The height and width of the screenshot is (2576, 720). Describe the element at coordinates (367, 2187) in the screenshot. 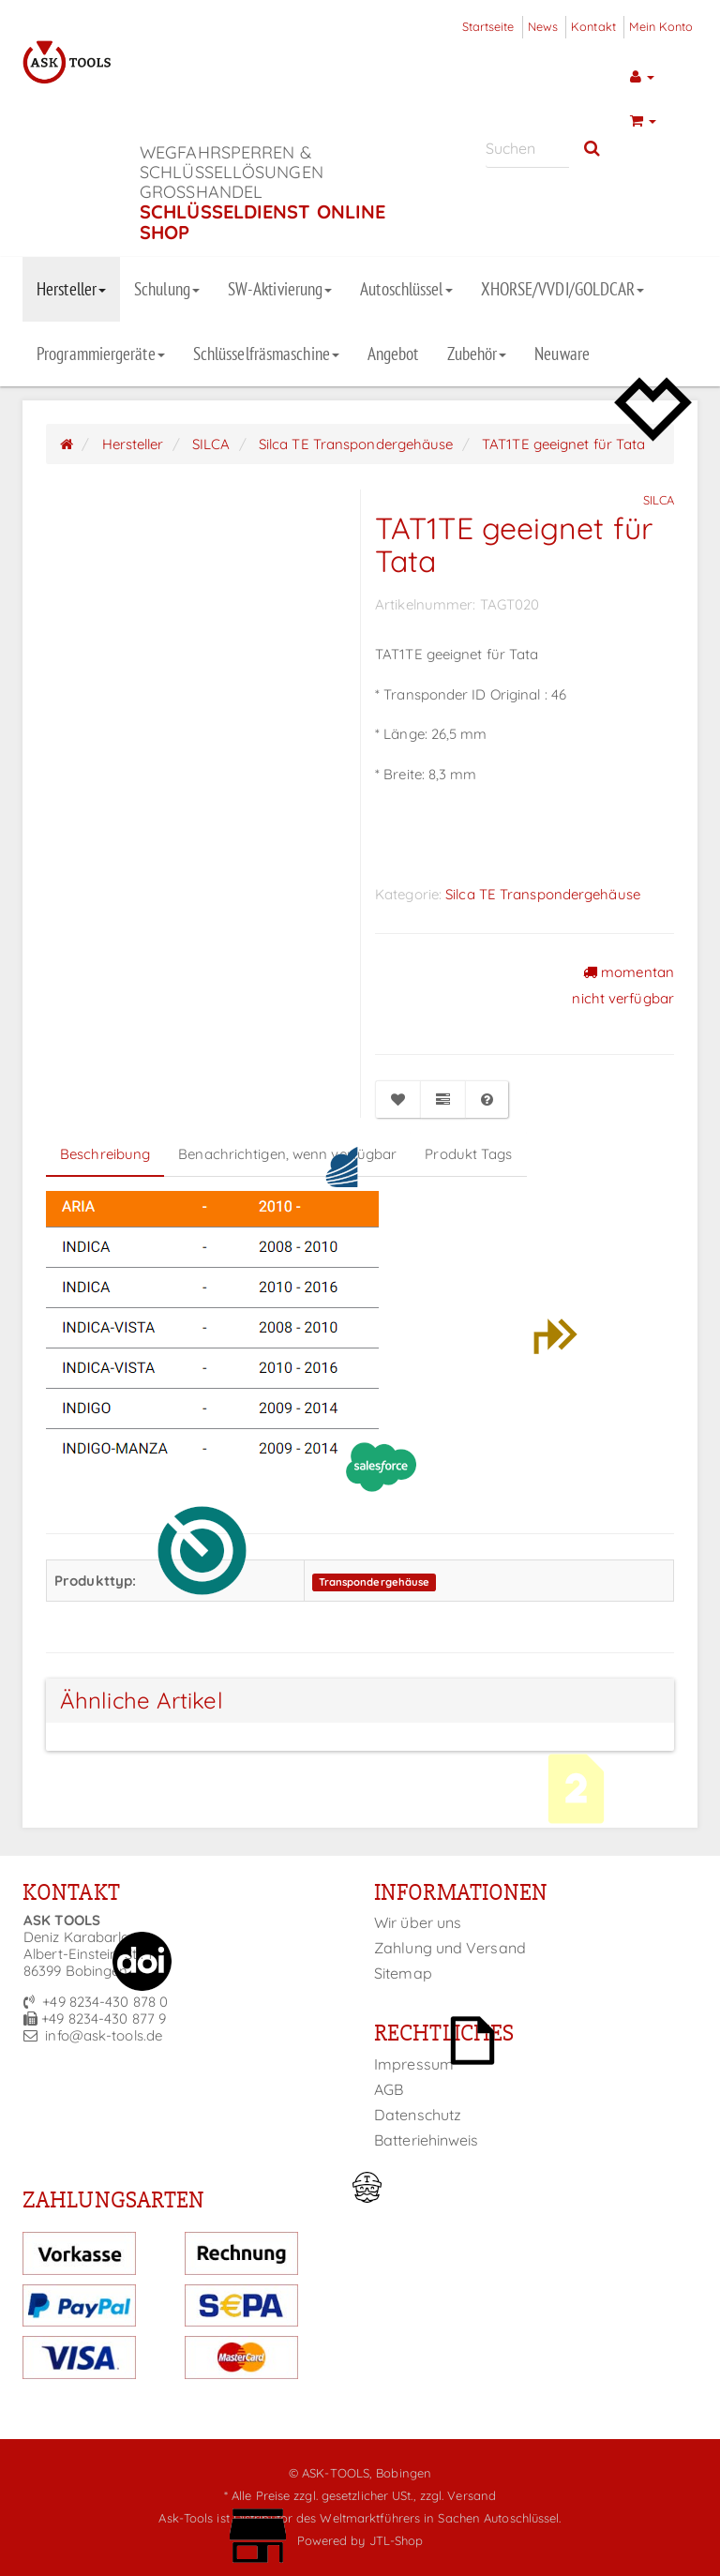

I see `link to Travis CI continuous integration service` at that location.